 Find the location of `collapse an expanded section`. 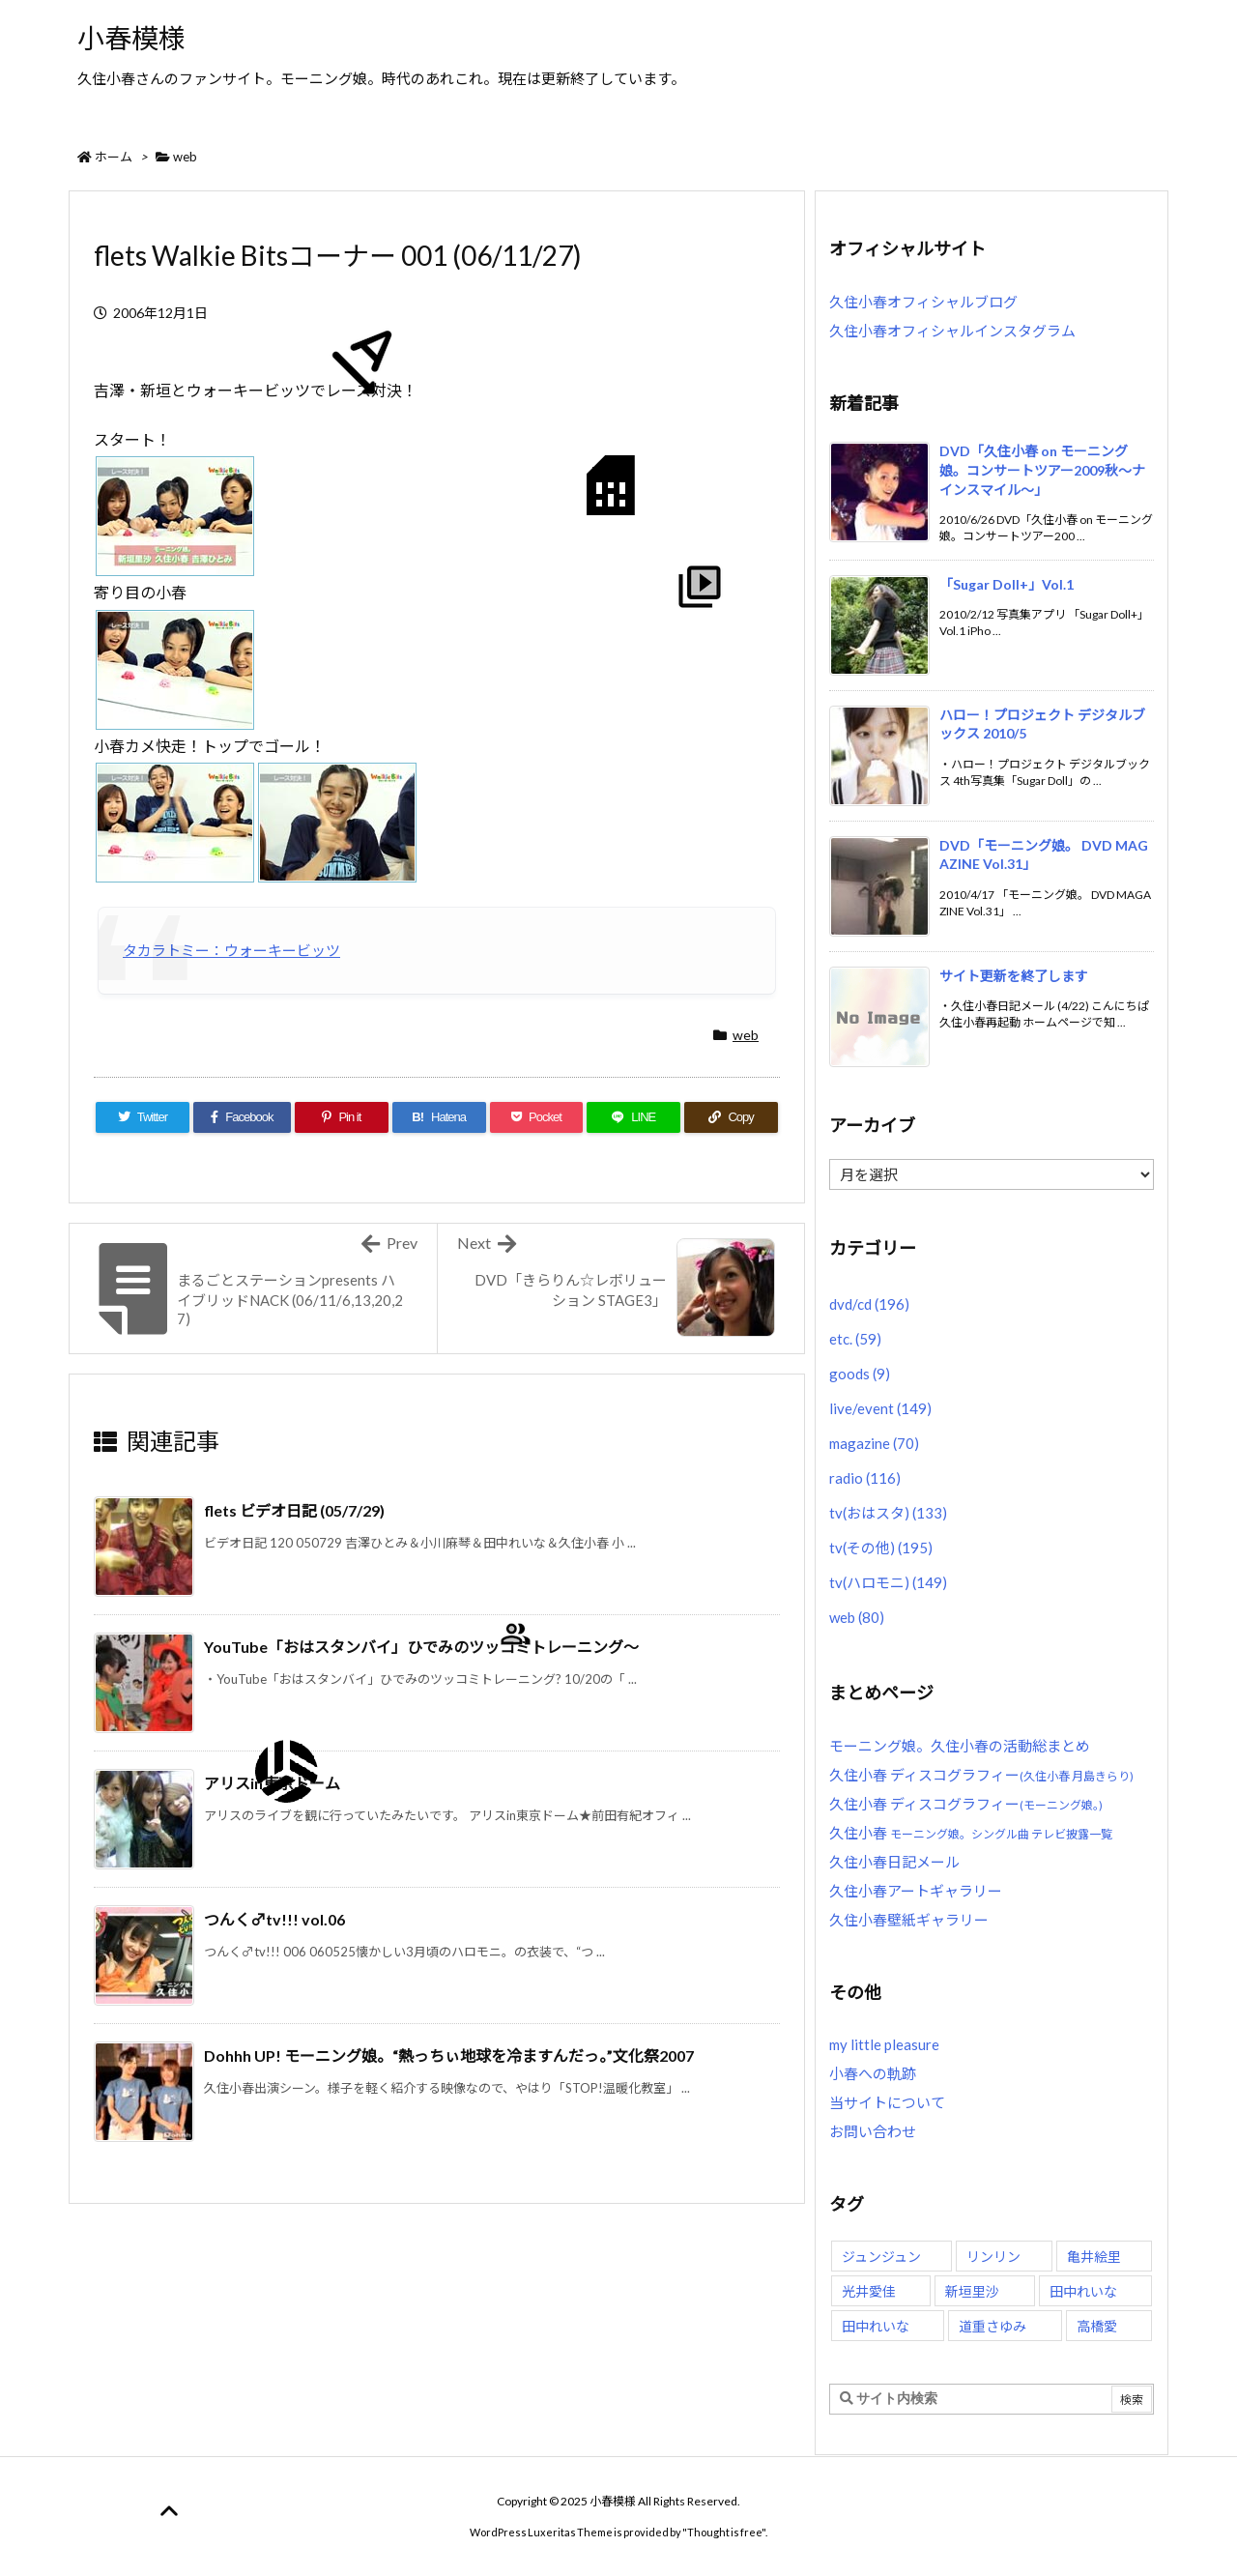

collapse an expanded section is located at coordinates (169, 2511).